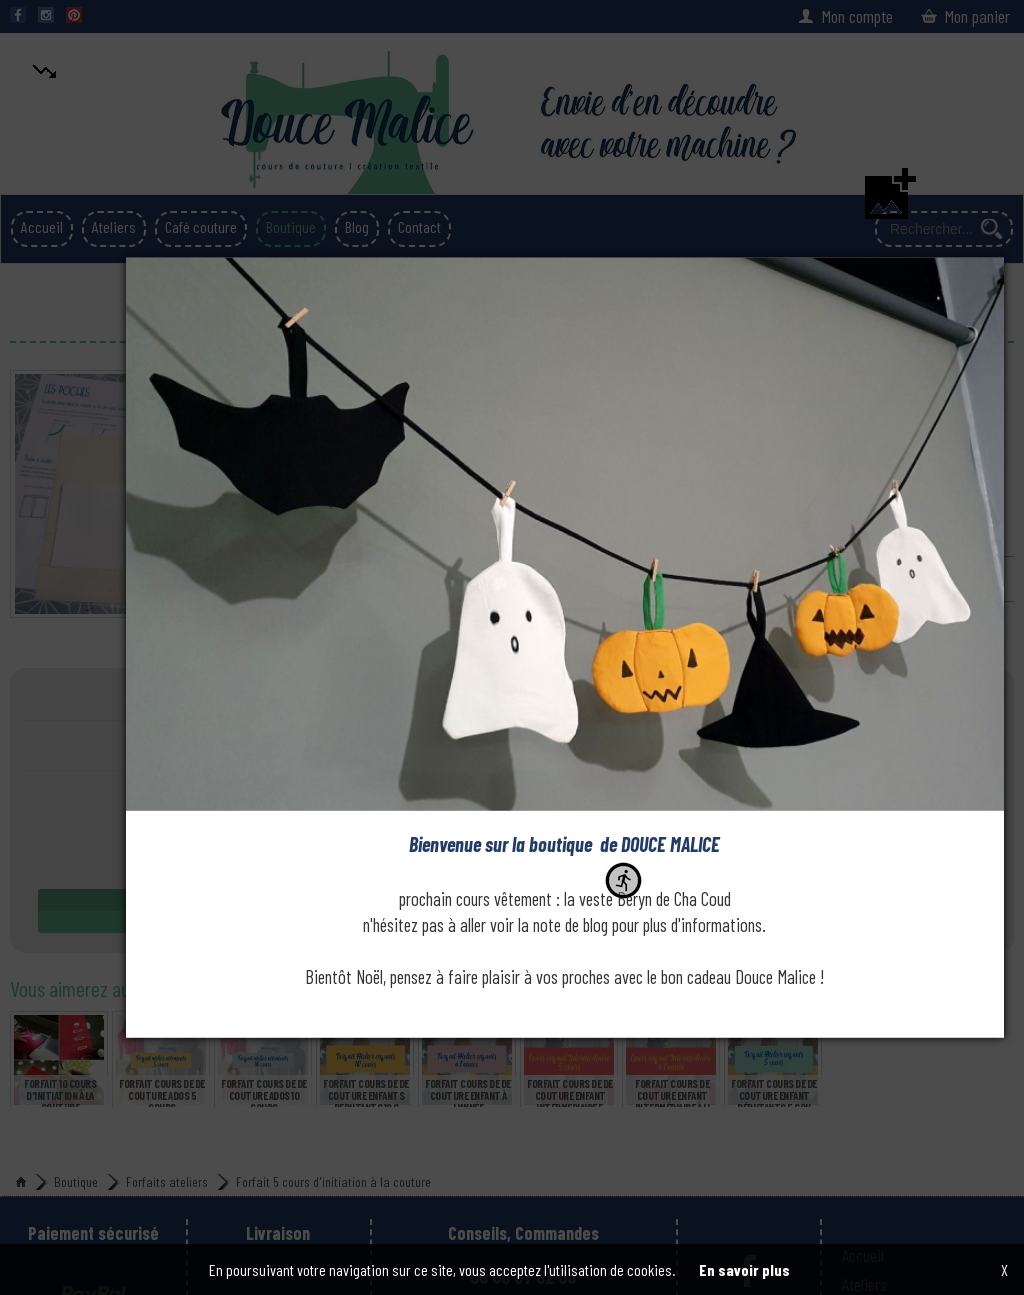 Image resolution: width=1024 pixels, height=1295 pixels. What do you see at coordinates (889, 195) in the screenshot?
I see `add a new photo to your gallery` at bounding box center [889, 195].